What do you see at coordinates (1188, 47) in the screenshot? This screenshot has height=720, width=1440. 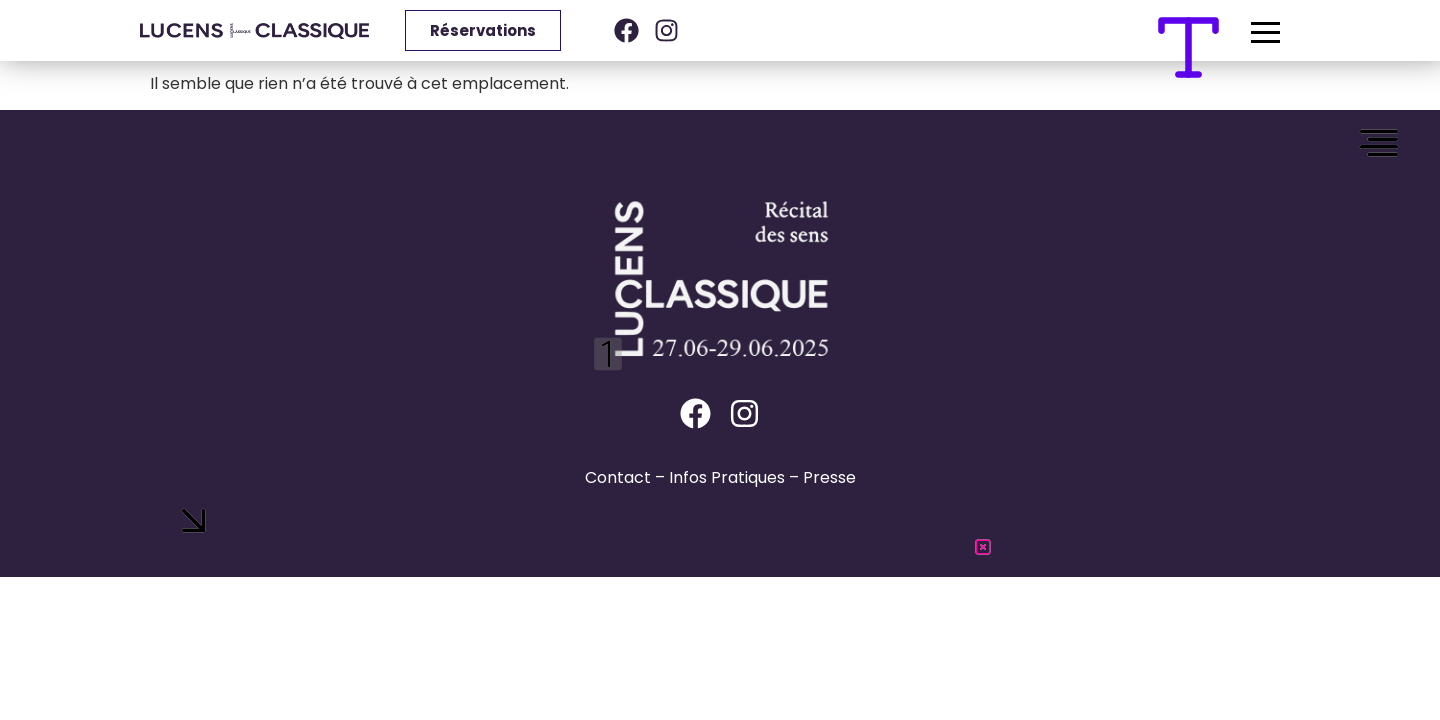 I see `access text formatting options` at bounding box center [1188, 47].